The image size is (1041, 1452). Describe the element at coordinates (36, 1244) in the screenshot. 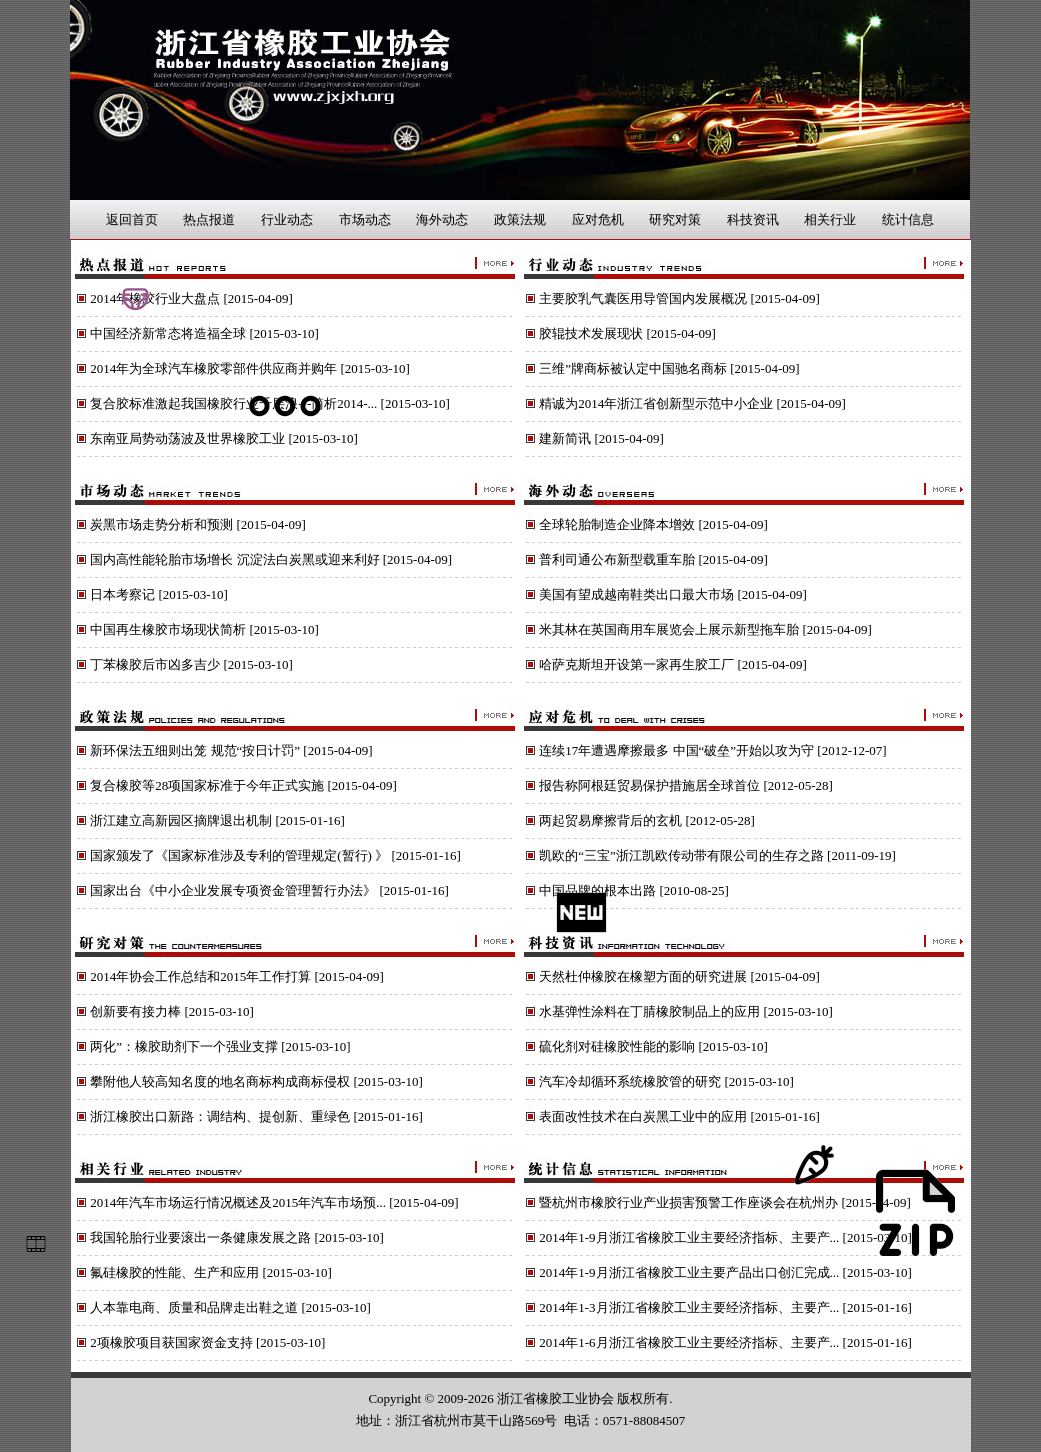

I see `browse video or movie content` at that location.